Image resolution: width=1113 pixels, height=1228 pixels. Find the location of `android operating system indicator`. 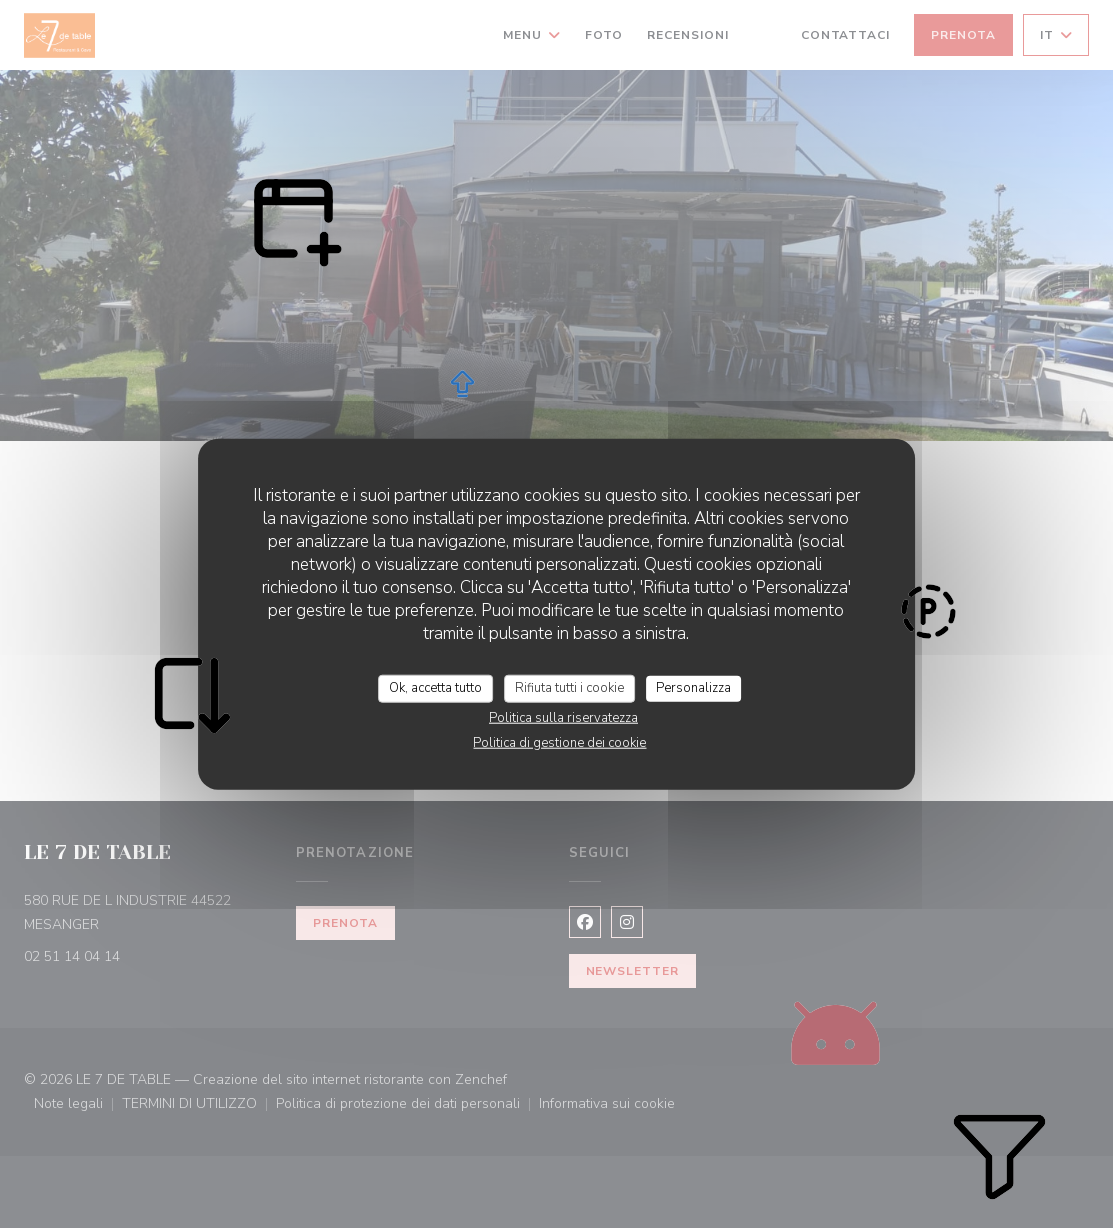

android operating system indicator is located at coordinates (835, 1036).